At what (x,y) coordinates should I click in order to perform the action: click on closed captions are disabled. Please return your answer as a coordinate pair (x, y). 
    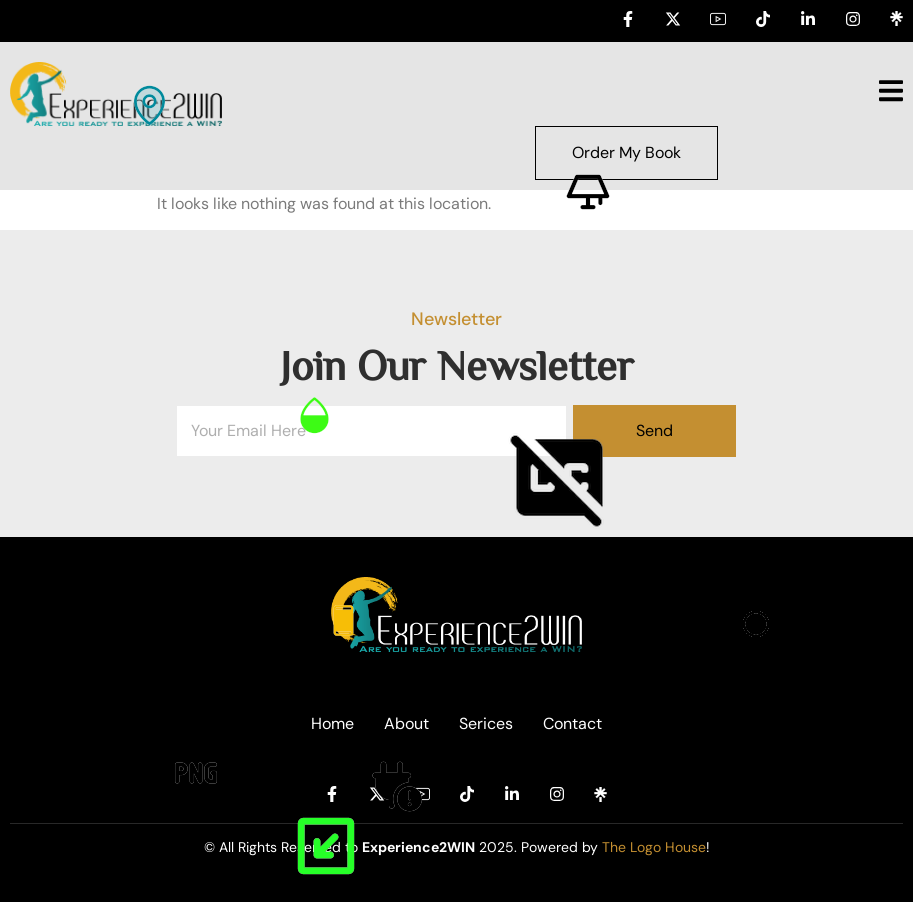
    Looking at the image, I should click on (559, 477).